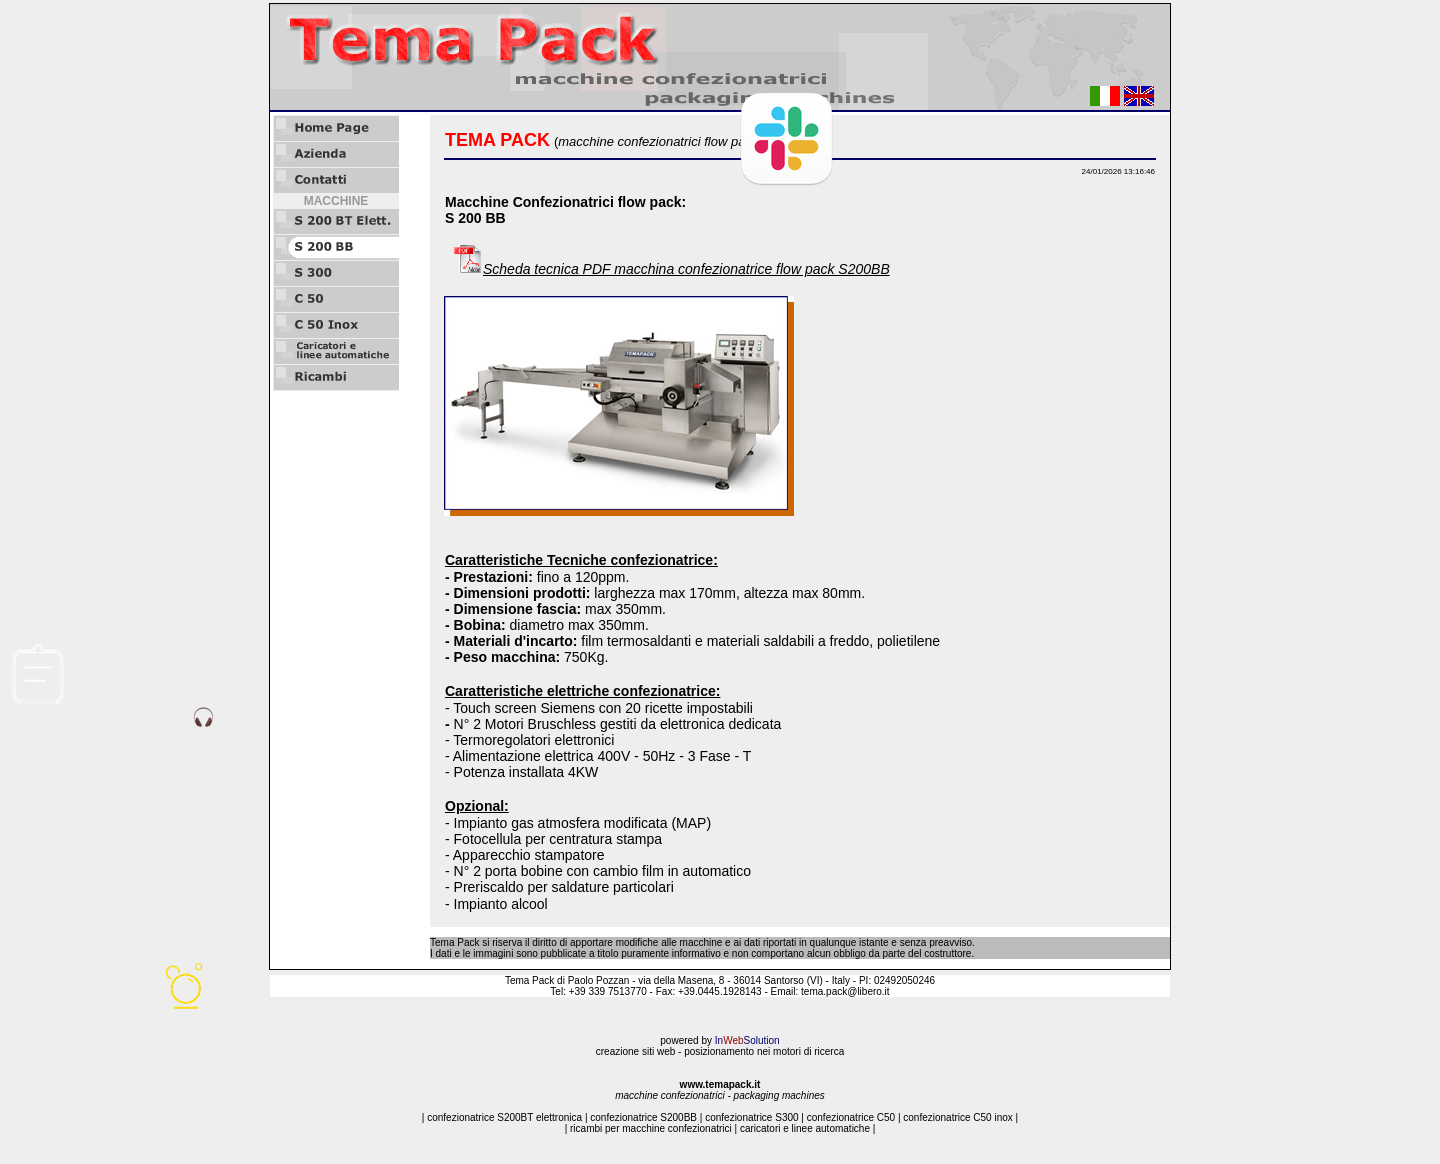 This screenshot has height=1164, width=1440. Describe the element at coordinates (186, 986) in the screenshot. I see `add particle effects to video` at that location.